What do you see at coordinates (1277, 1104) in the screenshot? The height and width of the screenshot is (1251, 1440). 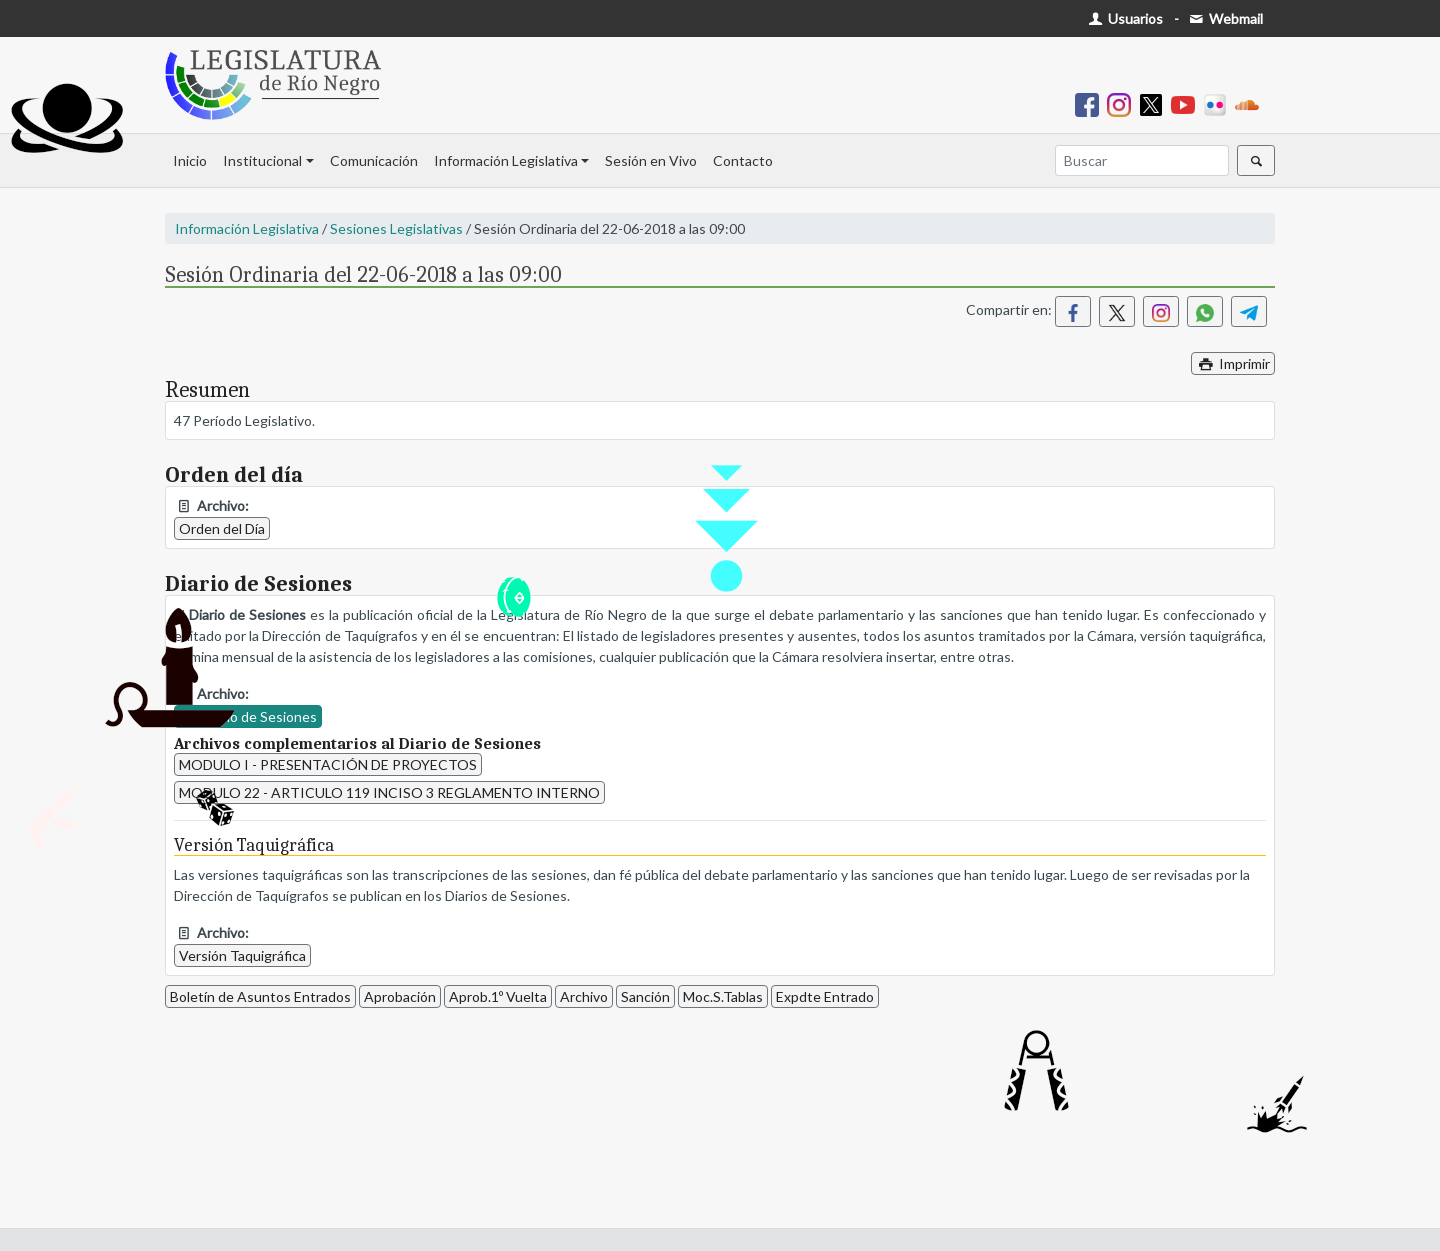 I see `launch submarine missile attack` at bounding box center [1277, 1104].